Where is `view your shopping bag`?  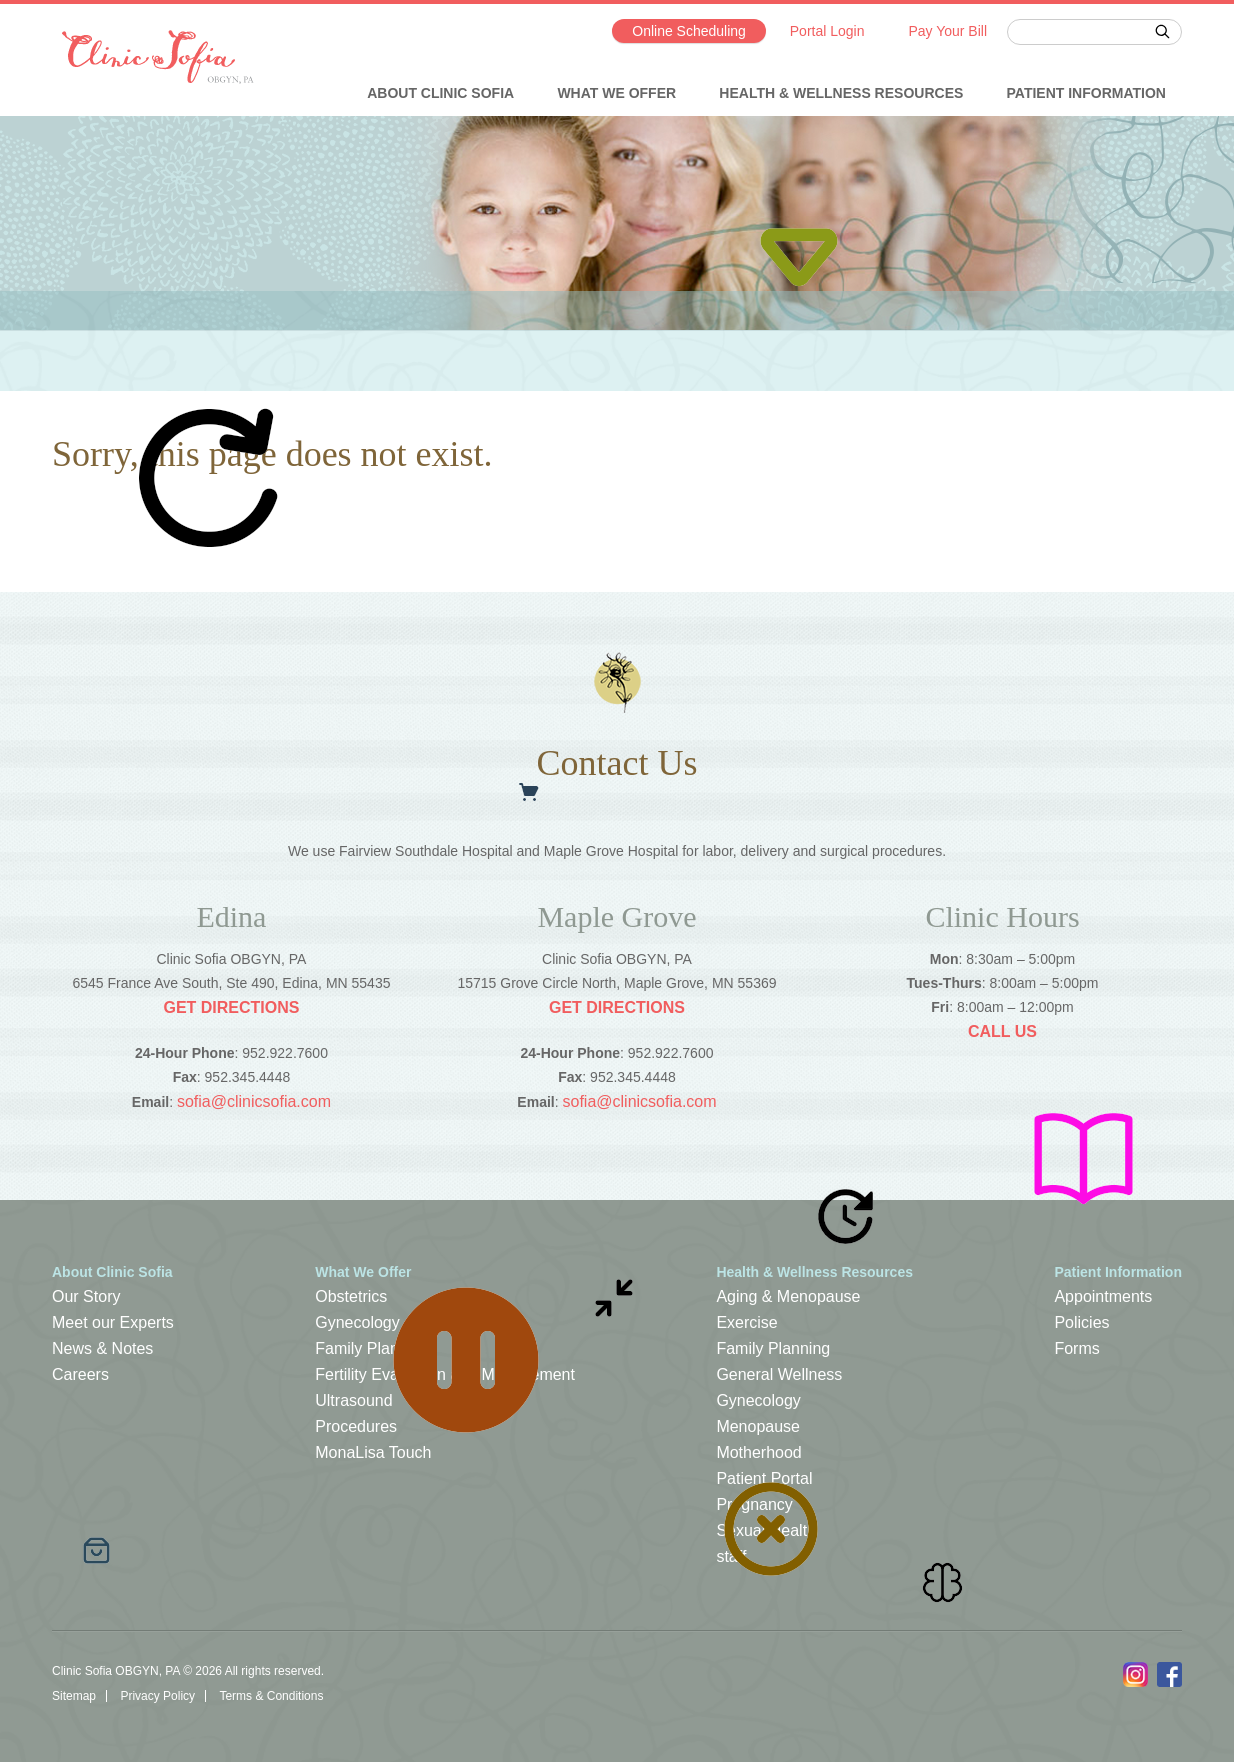
view your shopping bag is located at coordinates (96, 1550).